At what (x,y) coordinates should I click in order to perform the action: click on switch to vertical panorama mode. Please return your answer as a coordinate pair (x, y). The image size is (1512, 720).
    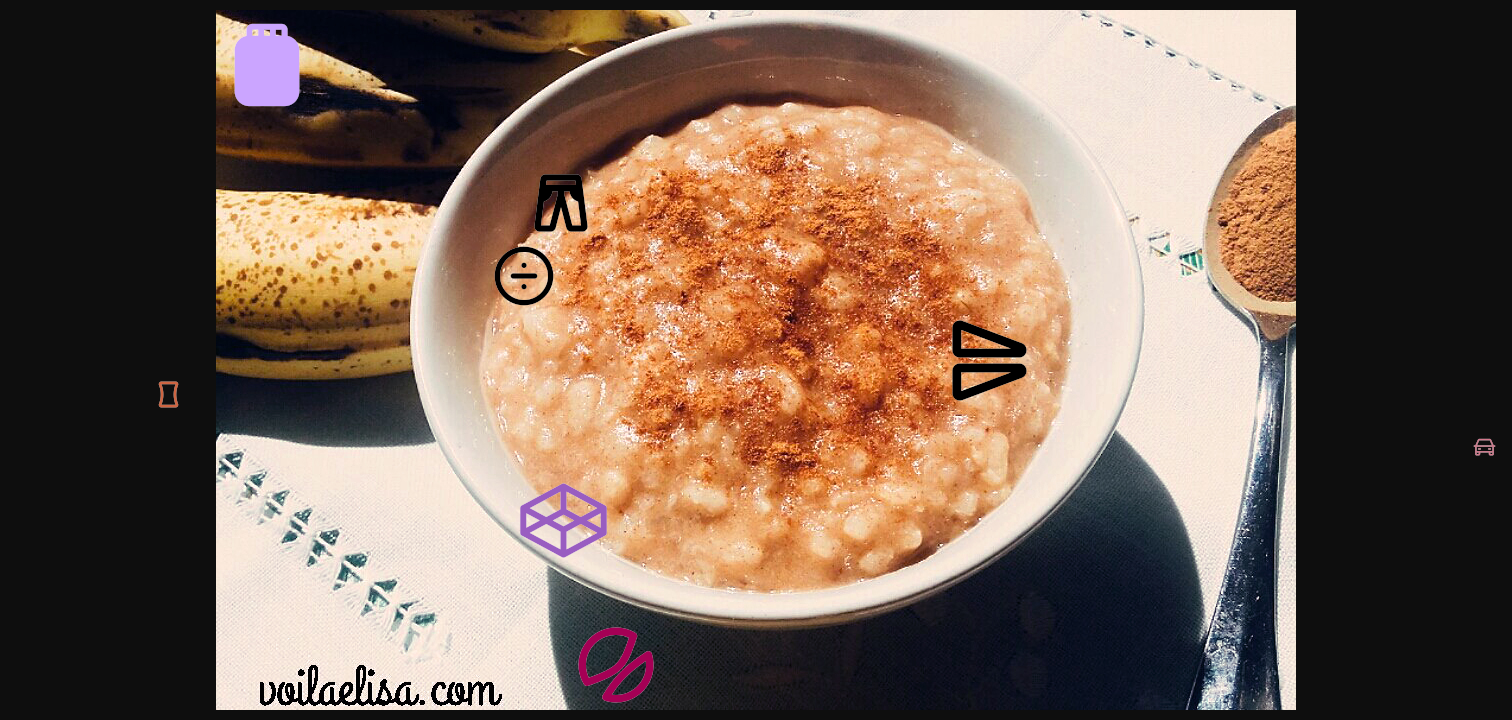
    Looking at the image, I should click on (168, 394).